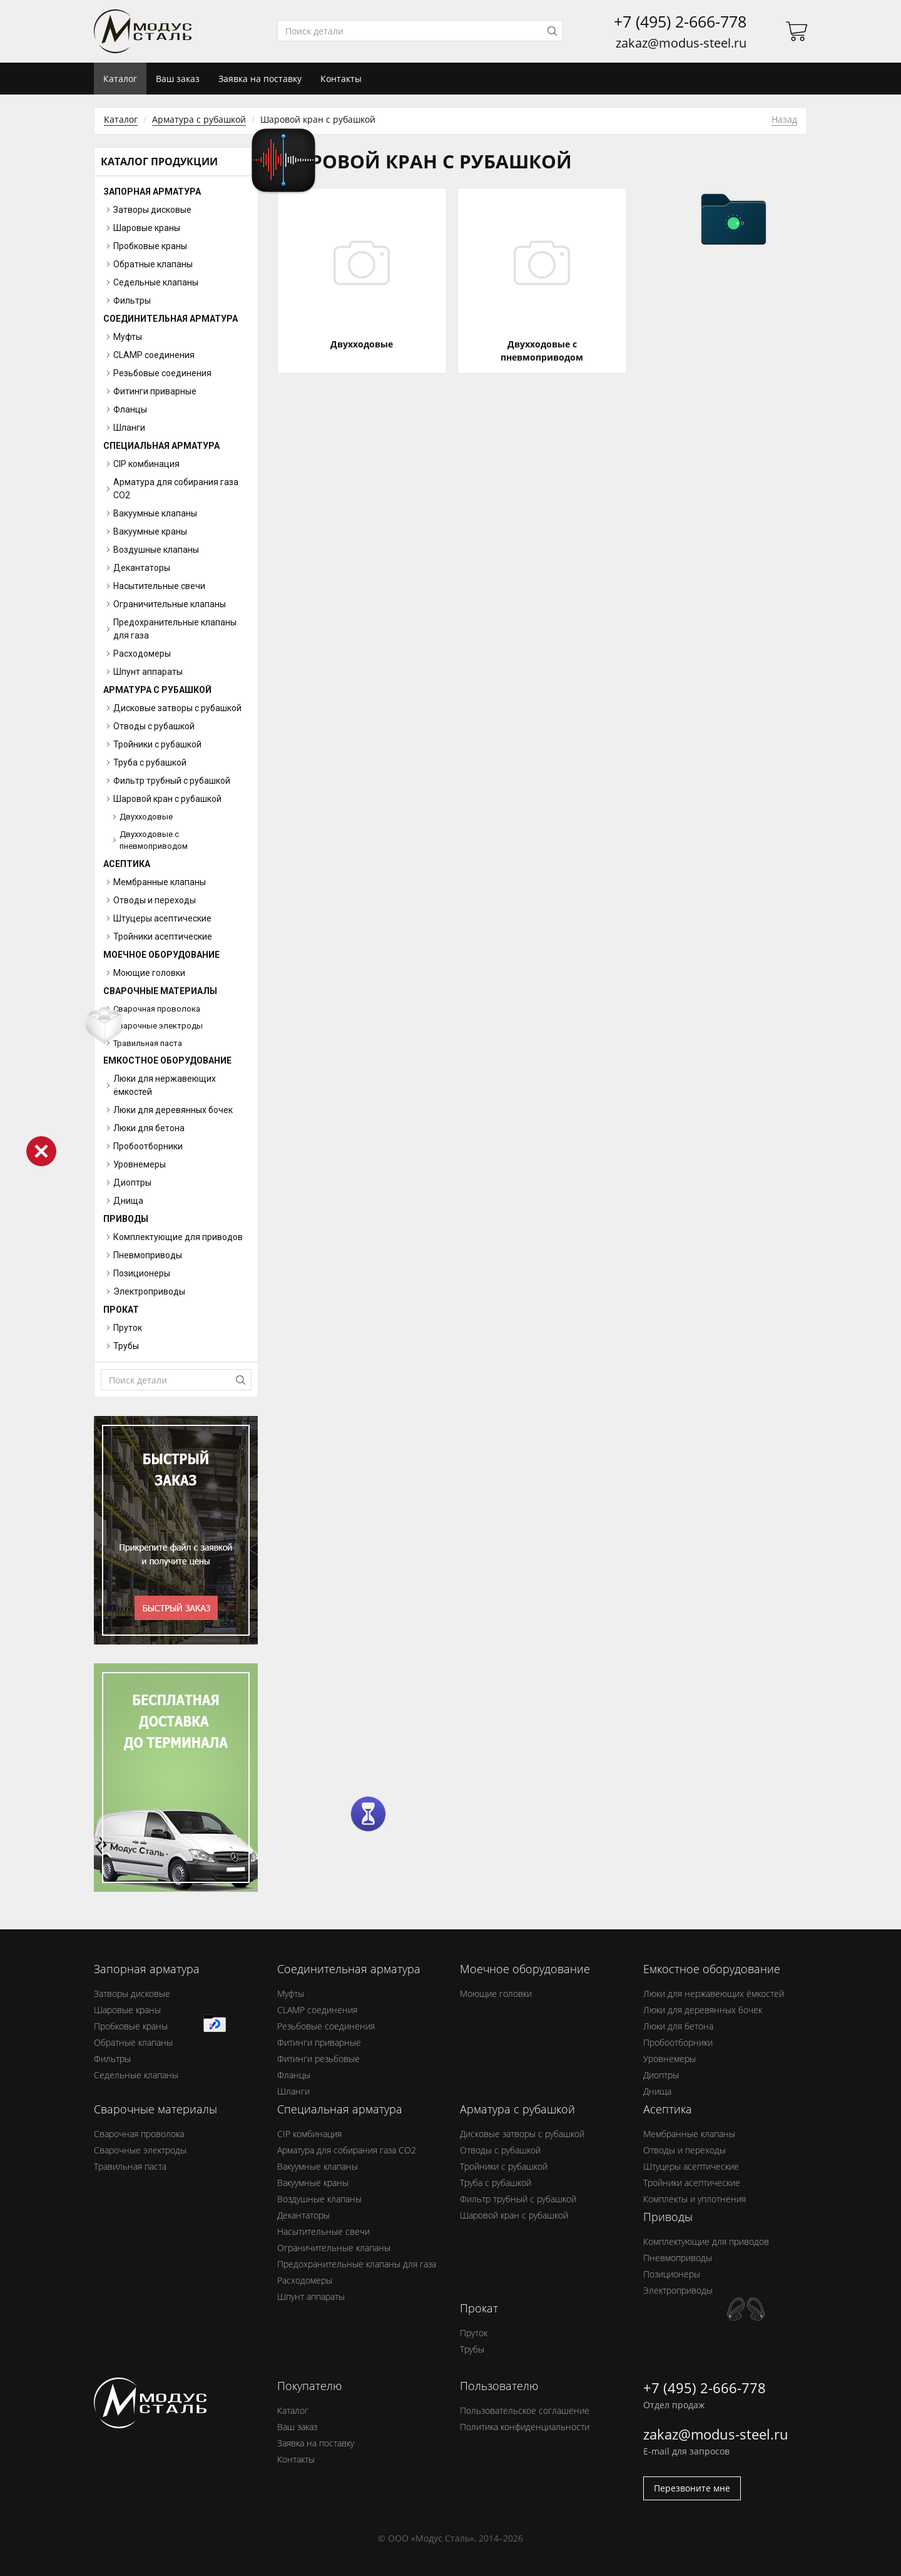 The image size is (901, 2576). What do you see at coordinates (733, 221) in the screenshot?
I see `open android 11 system folder` at bounding box center [733, 221].